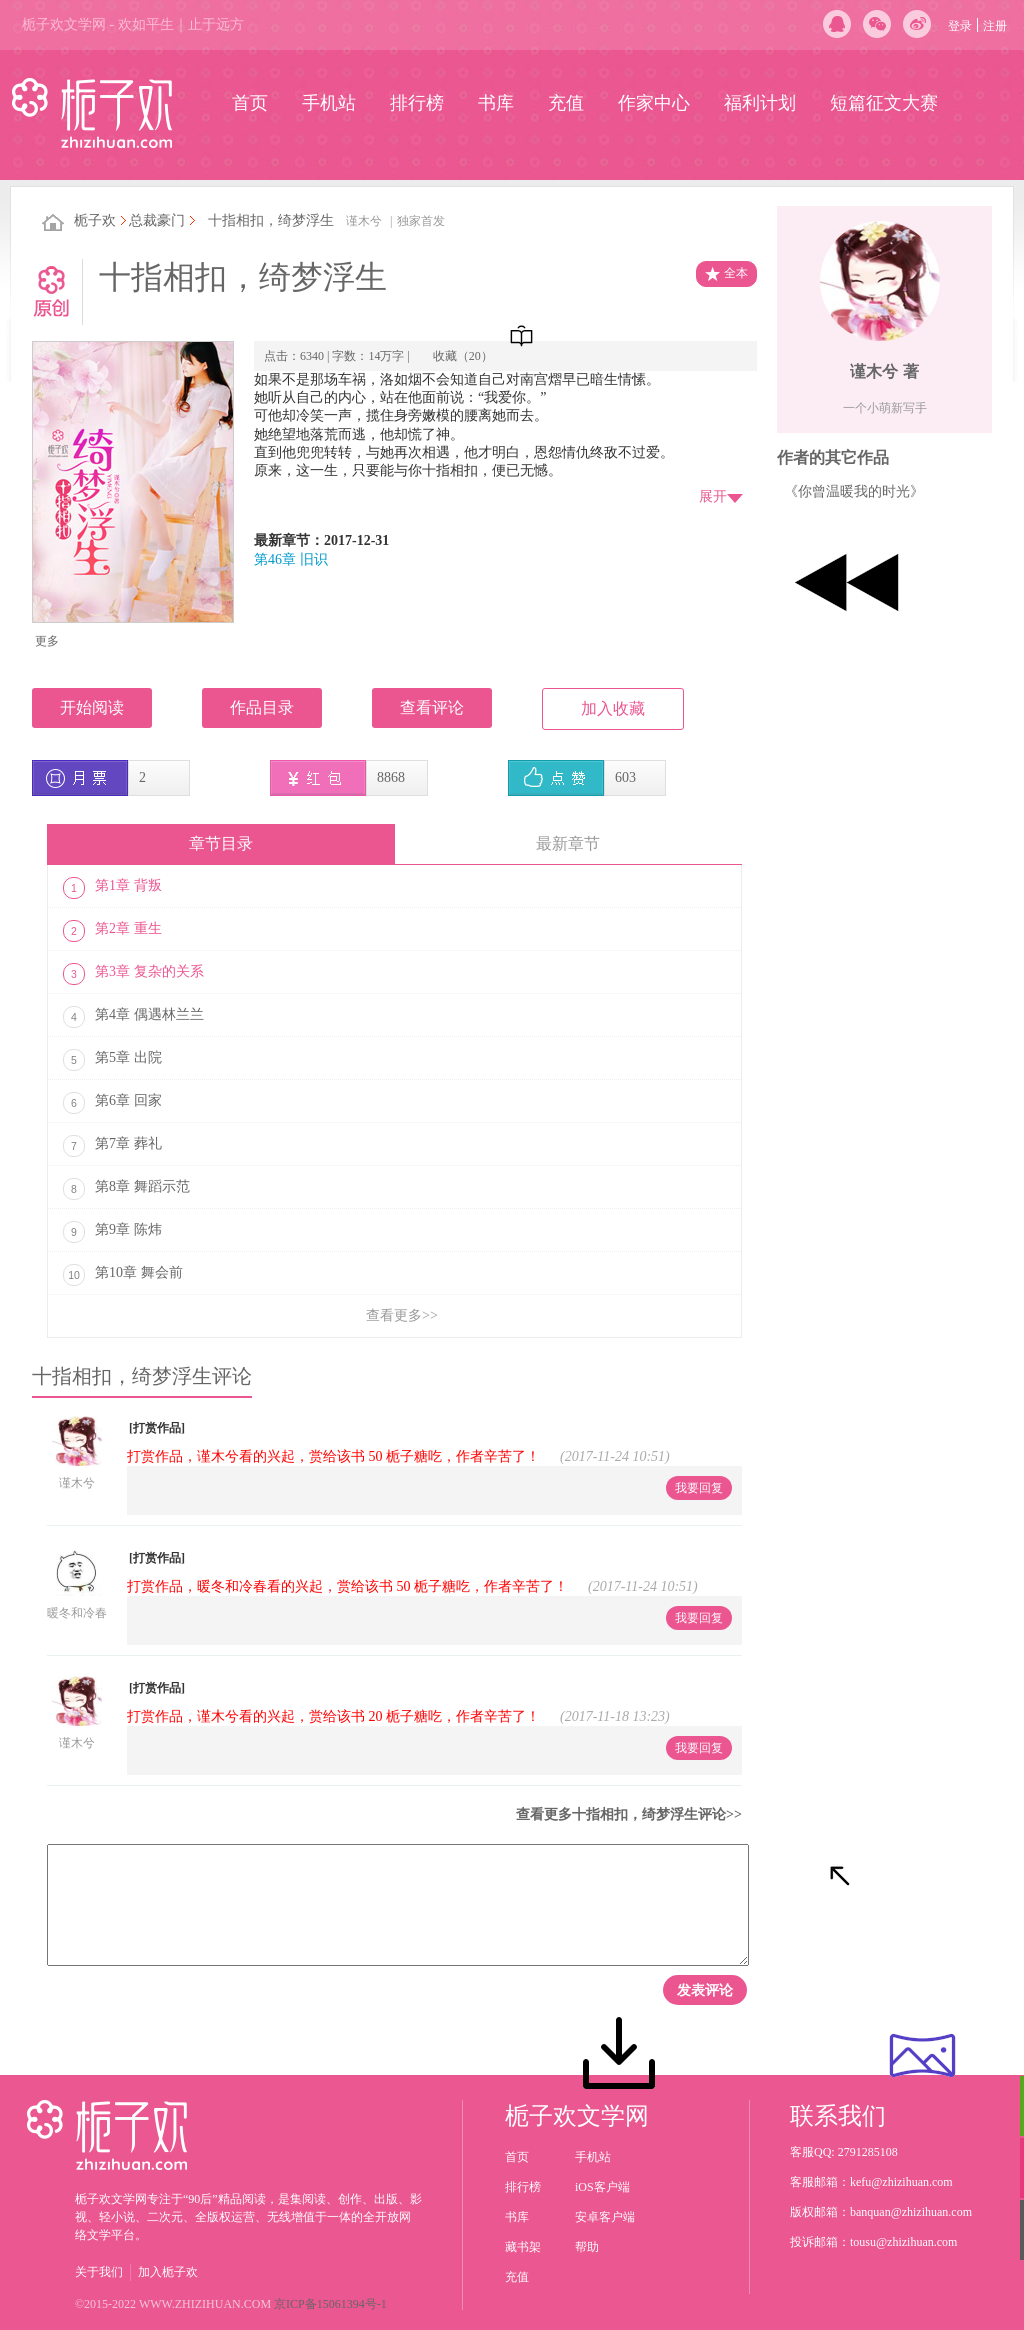 Image resolution: width=1024 pixels, height=2330 pixels. Describe the element at coordinates (922, 2055) in the screenshot. I see `view panorama or wide-angle photos` at that location.